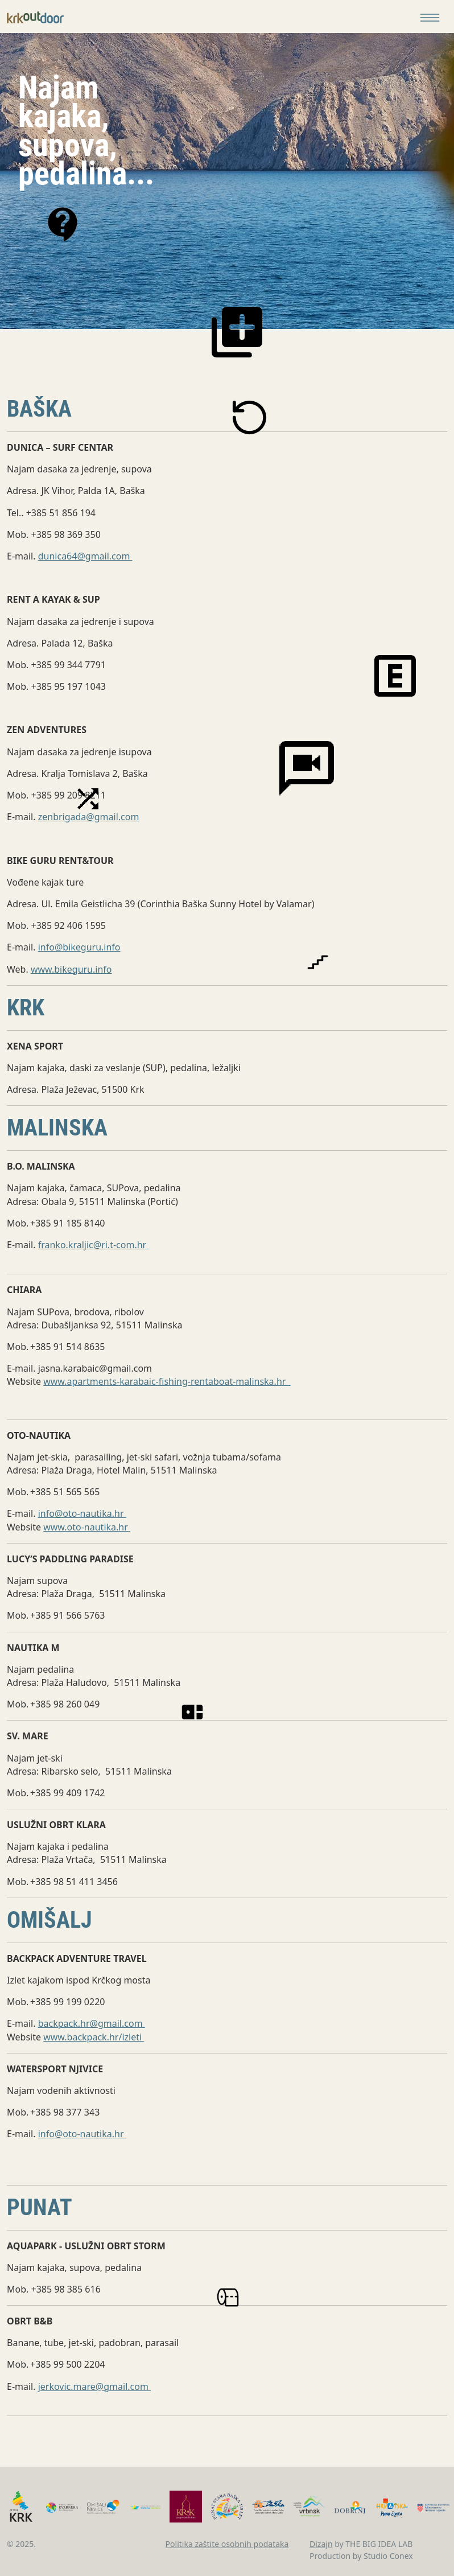  What do you see at coordinates (317, 962) in the screenshot?
I see `view steps or stairs in a building map` at bounding box center [317, 962].